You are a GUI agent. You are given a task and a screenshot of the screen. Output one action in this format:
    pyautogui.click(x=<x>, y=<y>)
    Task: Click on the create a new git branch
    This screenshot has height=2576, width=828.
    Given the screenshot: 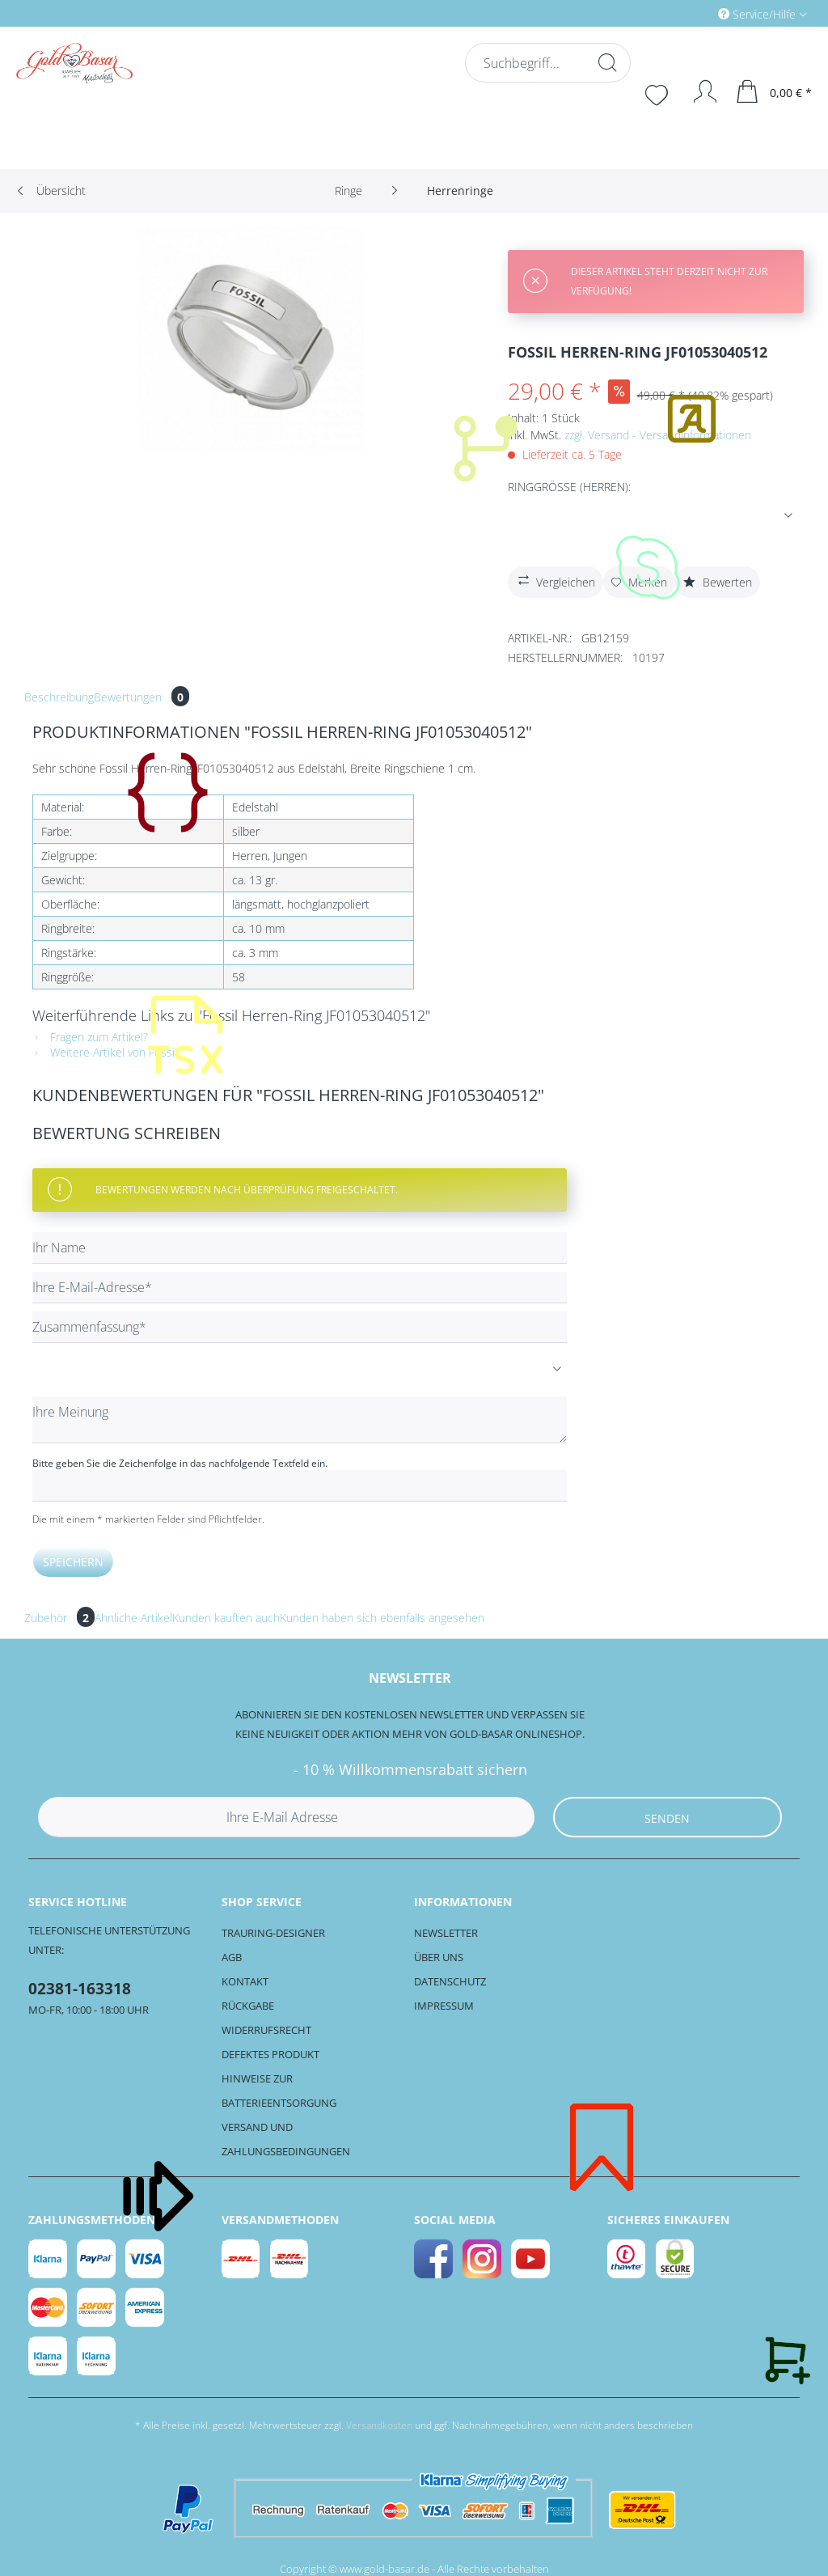 What is the action you would take?
    pyautogui.click(x=481, y=448)
    